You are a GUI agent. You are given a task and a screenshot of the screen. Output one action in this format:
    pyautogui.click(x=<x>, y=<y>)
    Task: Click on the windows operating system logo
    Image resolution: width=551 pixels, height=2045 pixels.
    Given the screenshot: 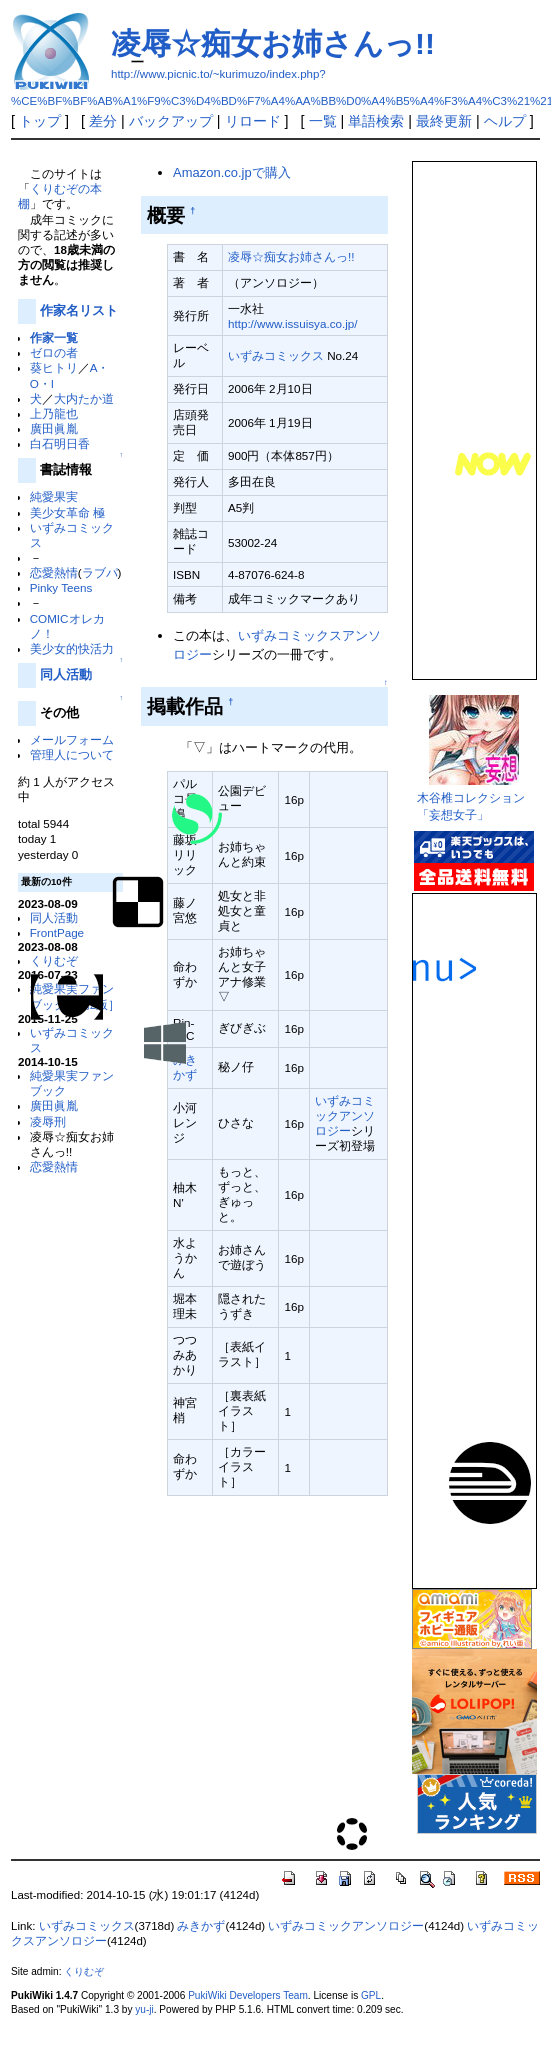 What is the action you would take?
    pyautogui.click(x=165, y=1043)
    